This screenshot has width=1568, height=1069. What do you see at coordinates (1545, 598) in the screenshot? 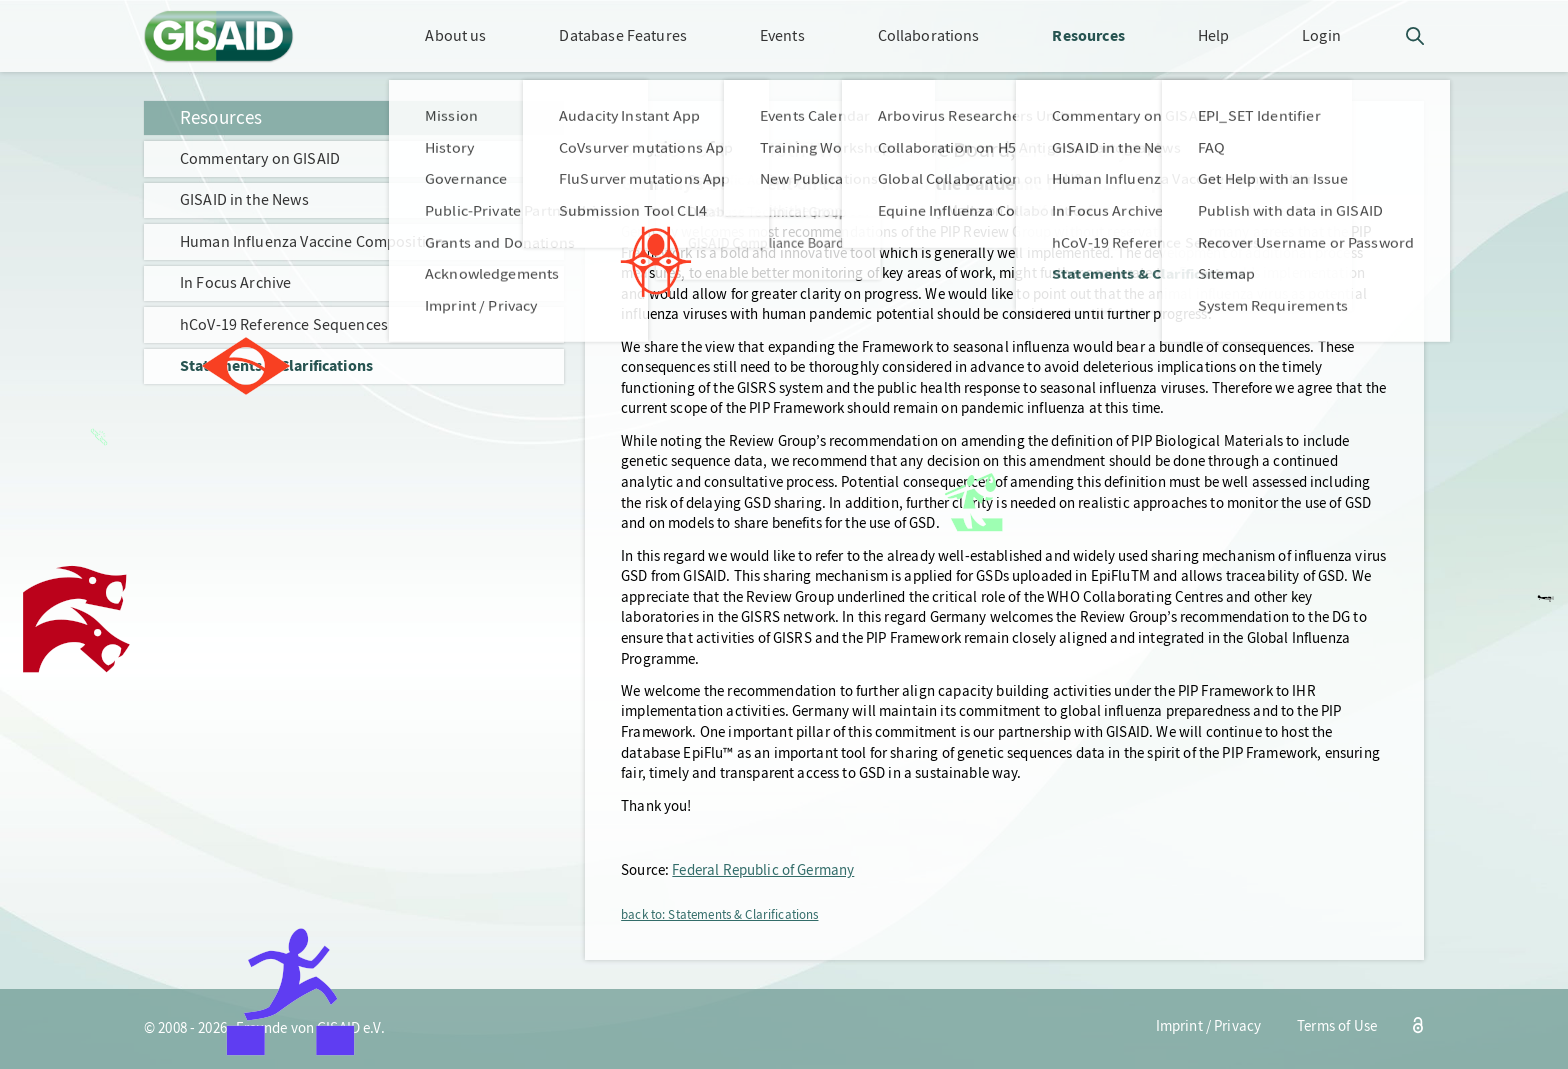
I see `enable airplane mode` at bounding box center [1545, 598].